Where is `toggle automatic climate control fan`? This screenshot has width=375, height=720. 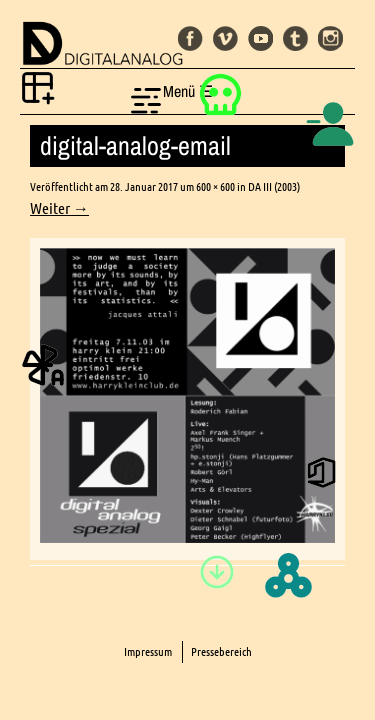
toggle automatic climate control fan is located at coordinates (43, 365).